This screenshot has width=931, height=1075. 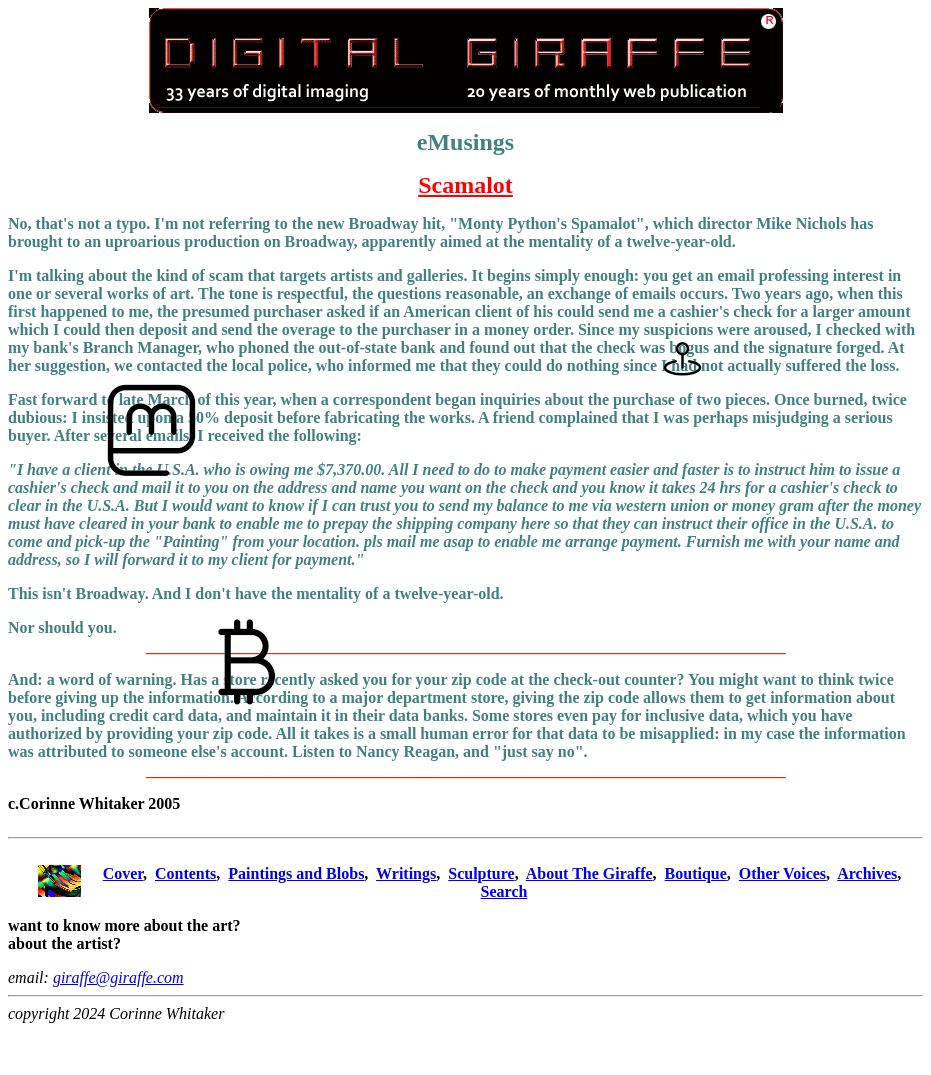 What do you see at coordinates (151, 428) in the screenshot?
I see `open mastodon app` at bounding box center [151, 428].